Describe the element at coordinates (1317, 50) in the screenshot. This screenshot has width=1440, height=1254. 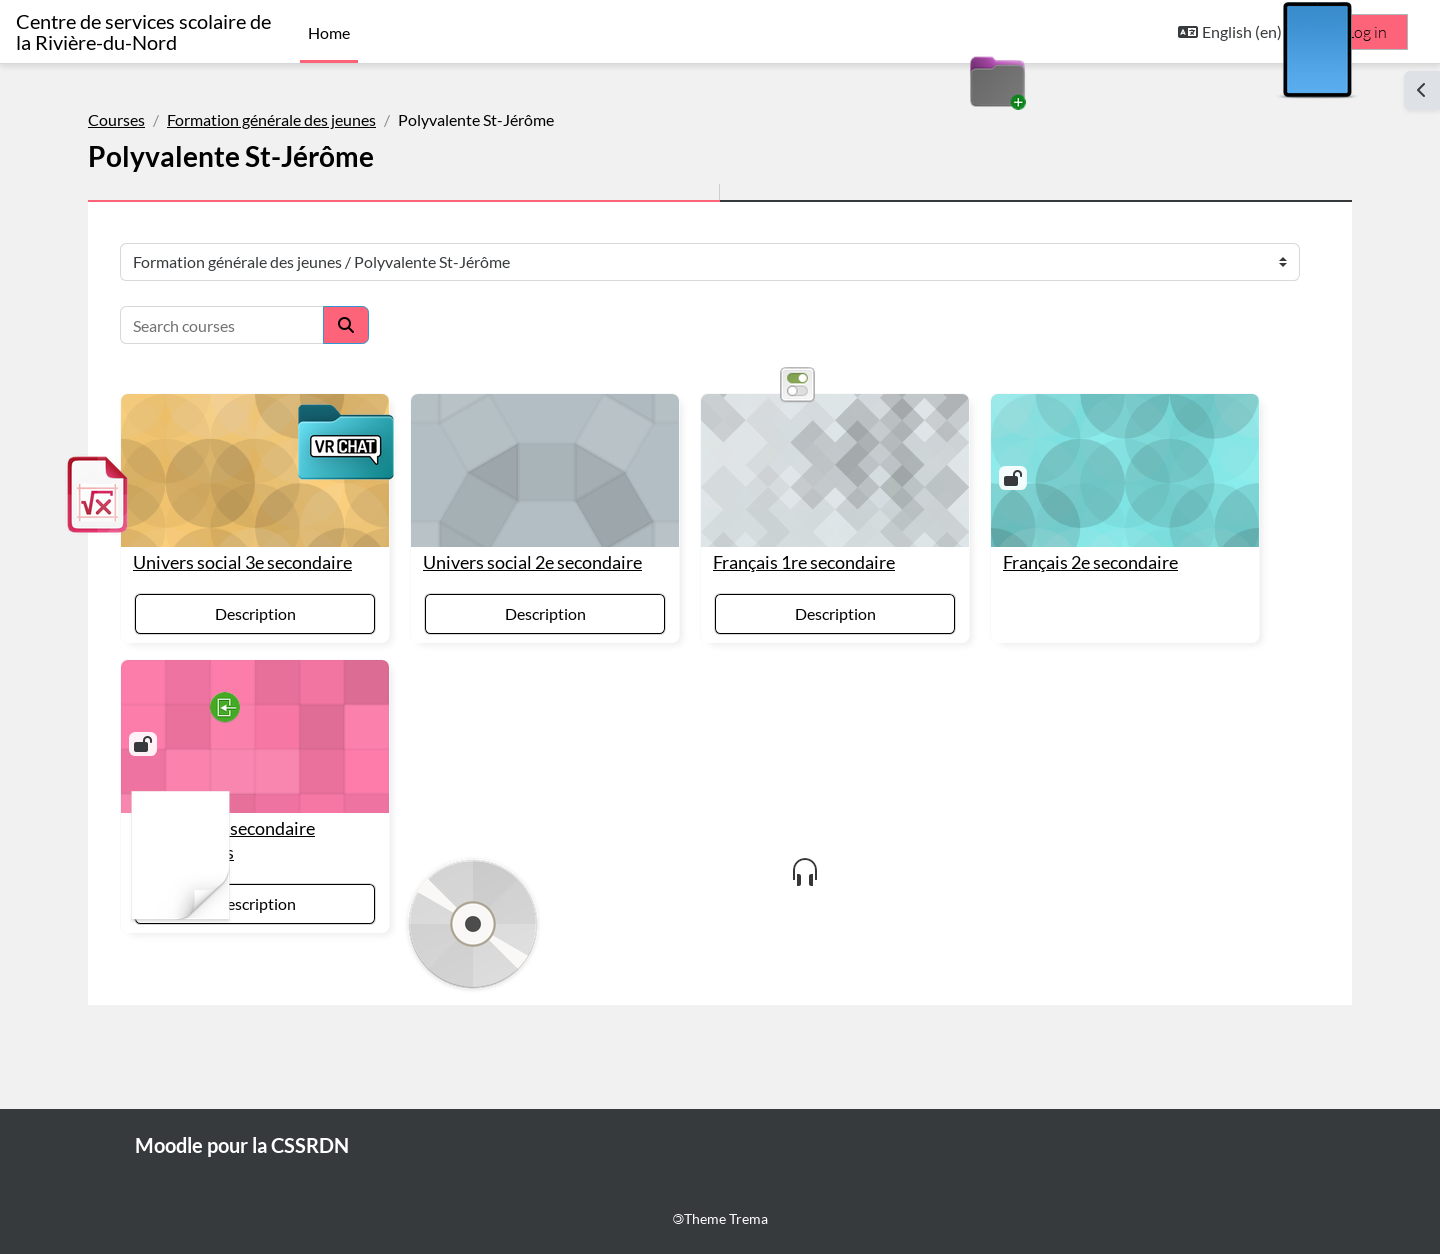
I see `iPad Air device icon` at that location.